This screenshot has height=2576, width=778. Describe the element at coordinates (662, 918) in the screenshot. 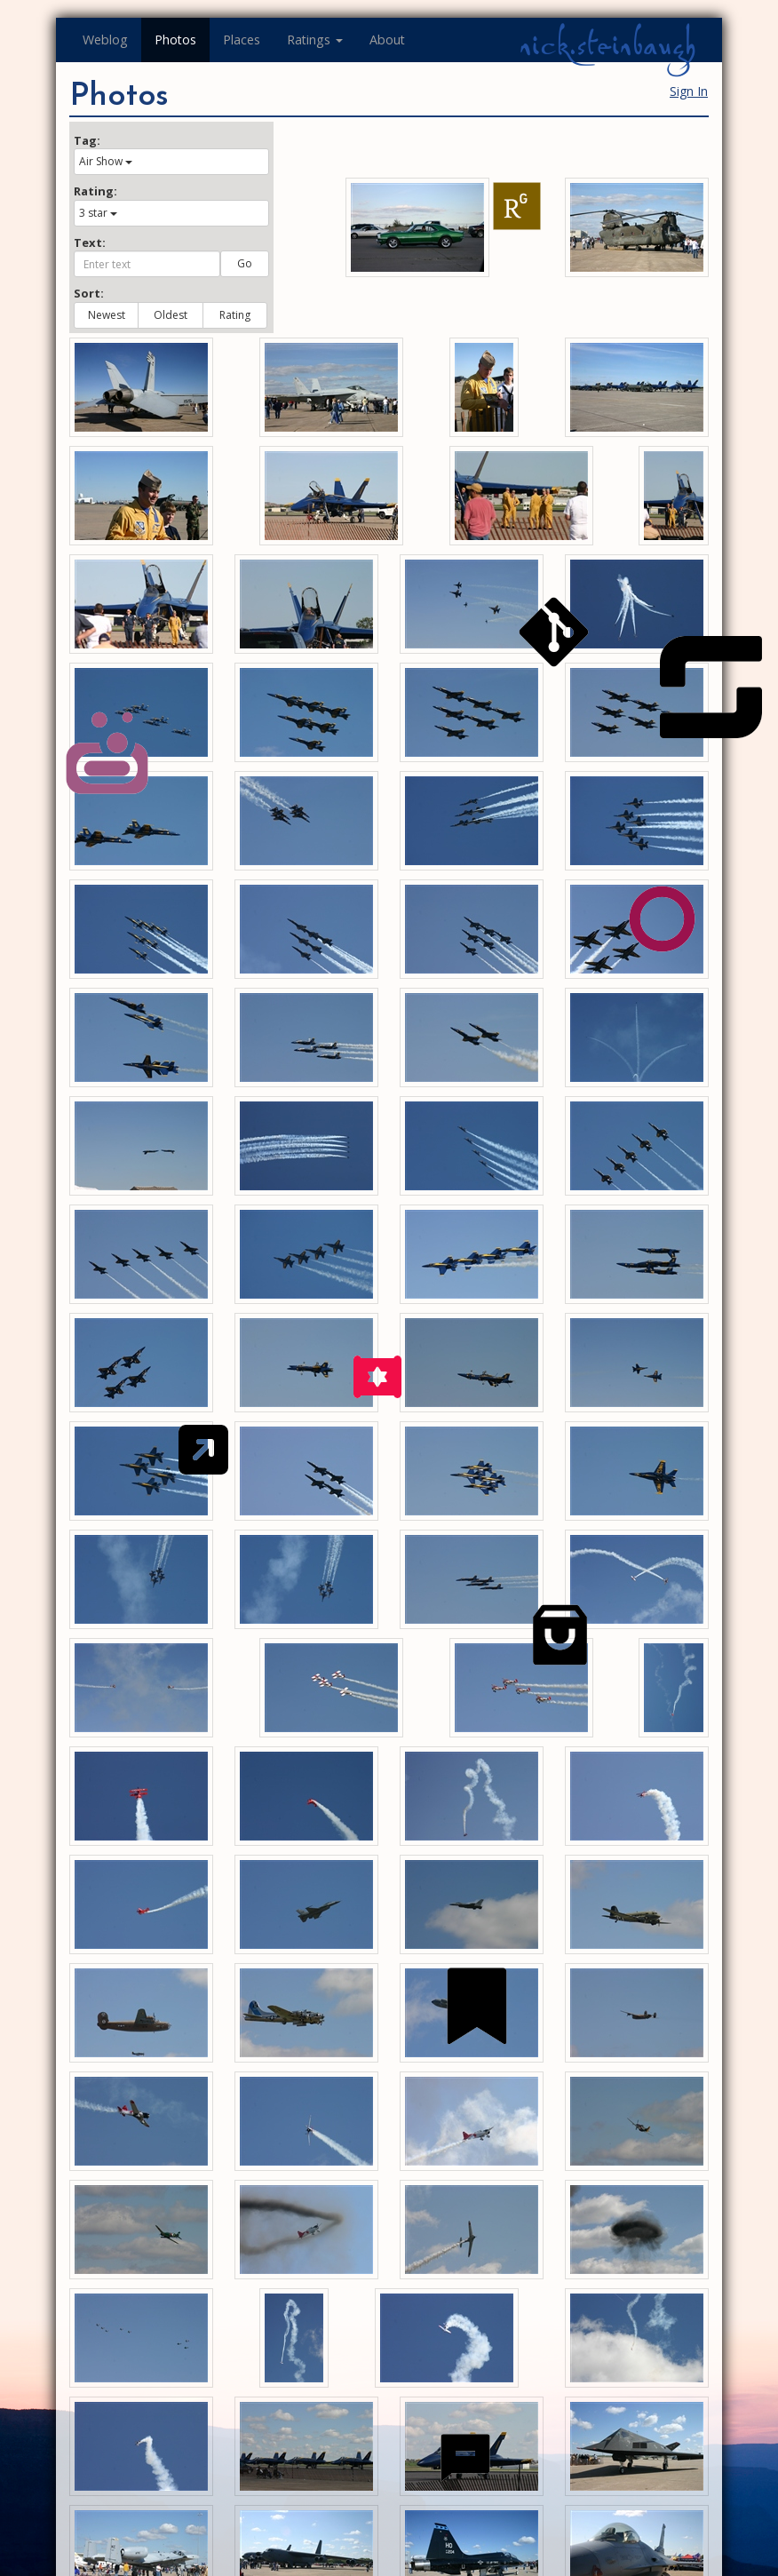

I see `indicates gender-neutral or unspecified gender option` at that location.